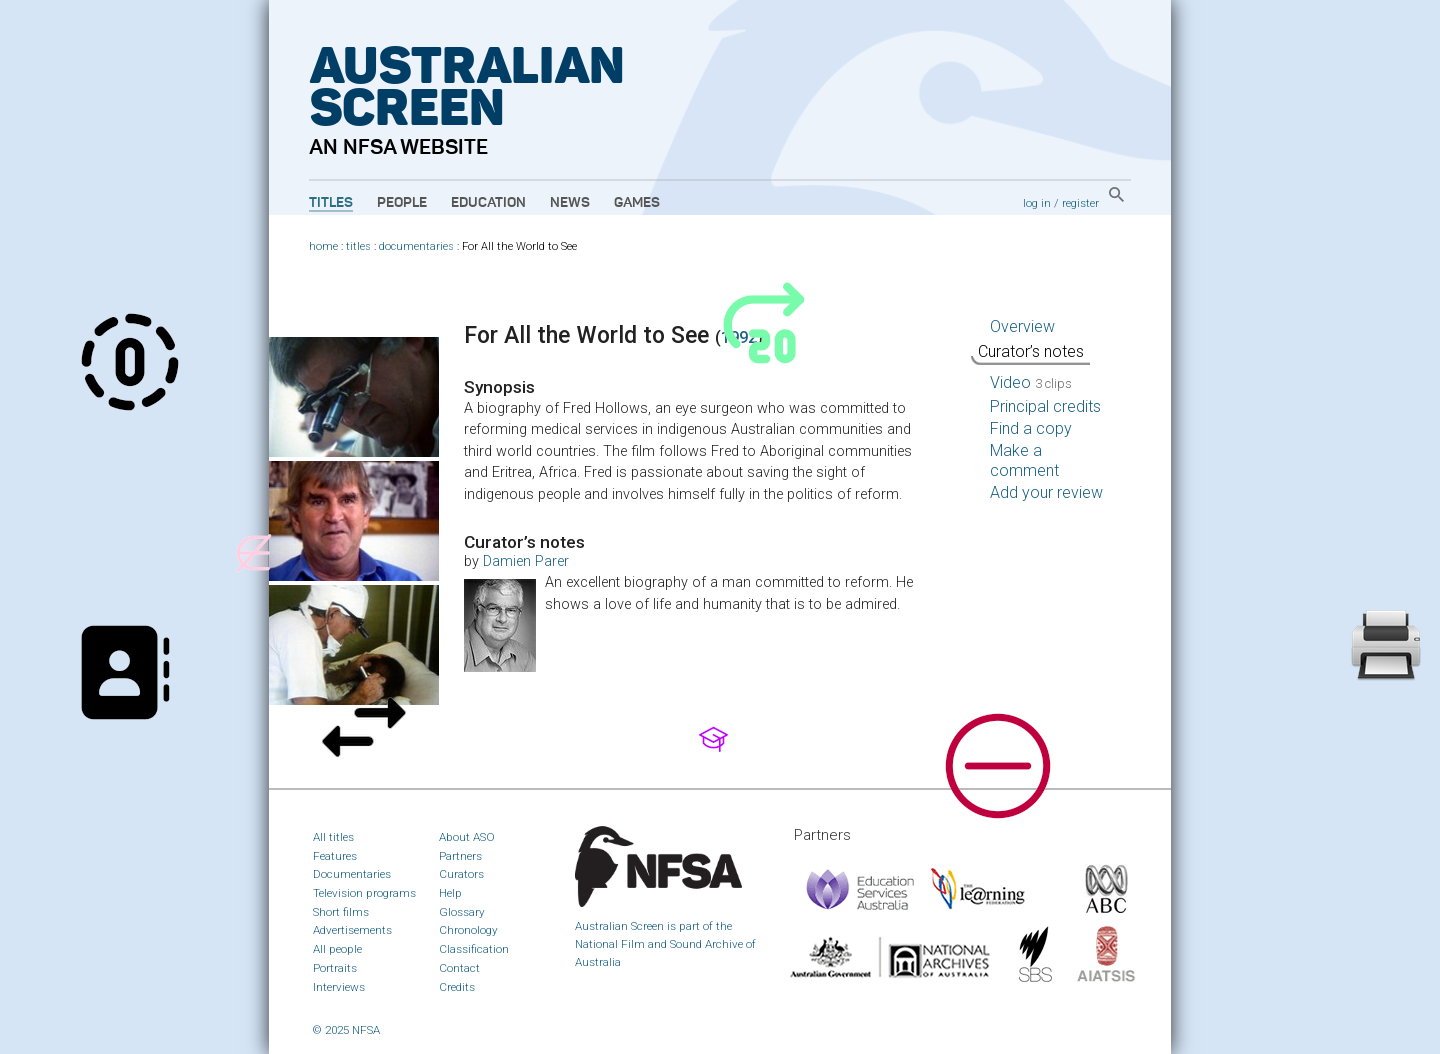  I want to click on indicates an item is not a member of a set, so click(254, 553).